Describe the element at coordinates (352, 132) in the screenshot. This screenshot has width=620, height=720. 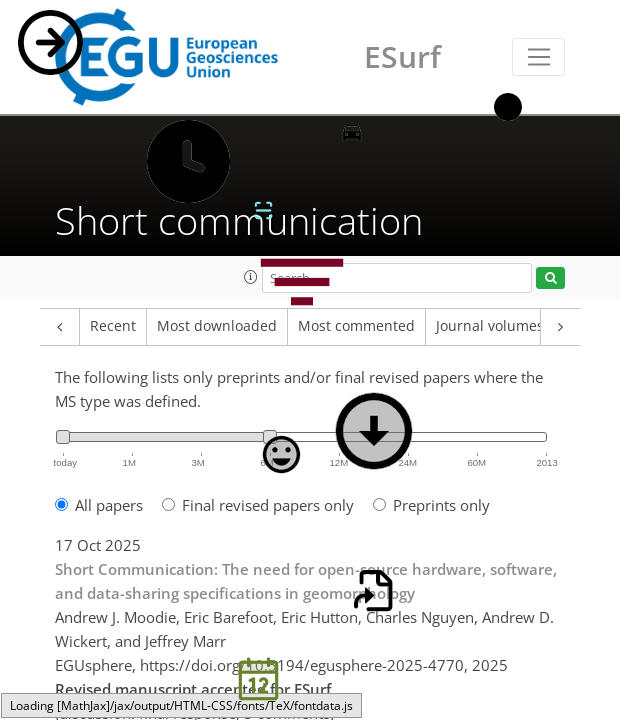
I see `get driving directions` at that location.